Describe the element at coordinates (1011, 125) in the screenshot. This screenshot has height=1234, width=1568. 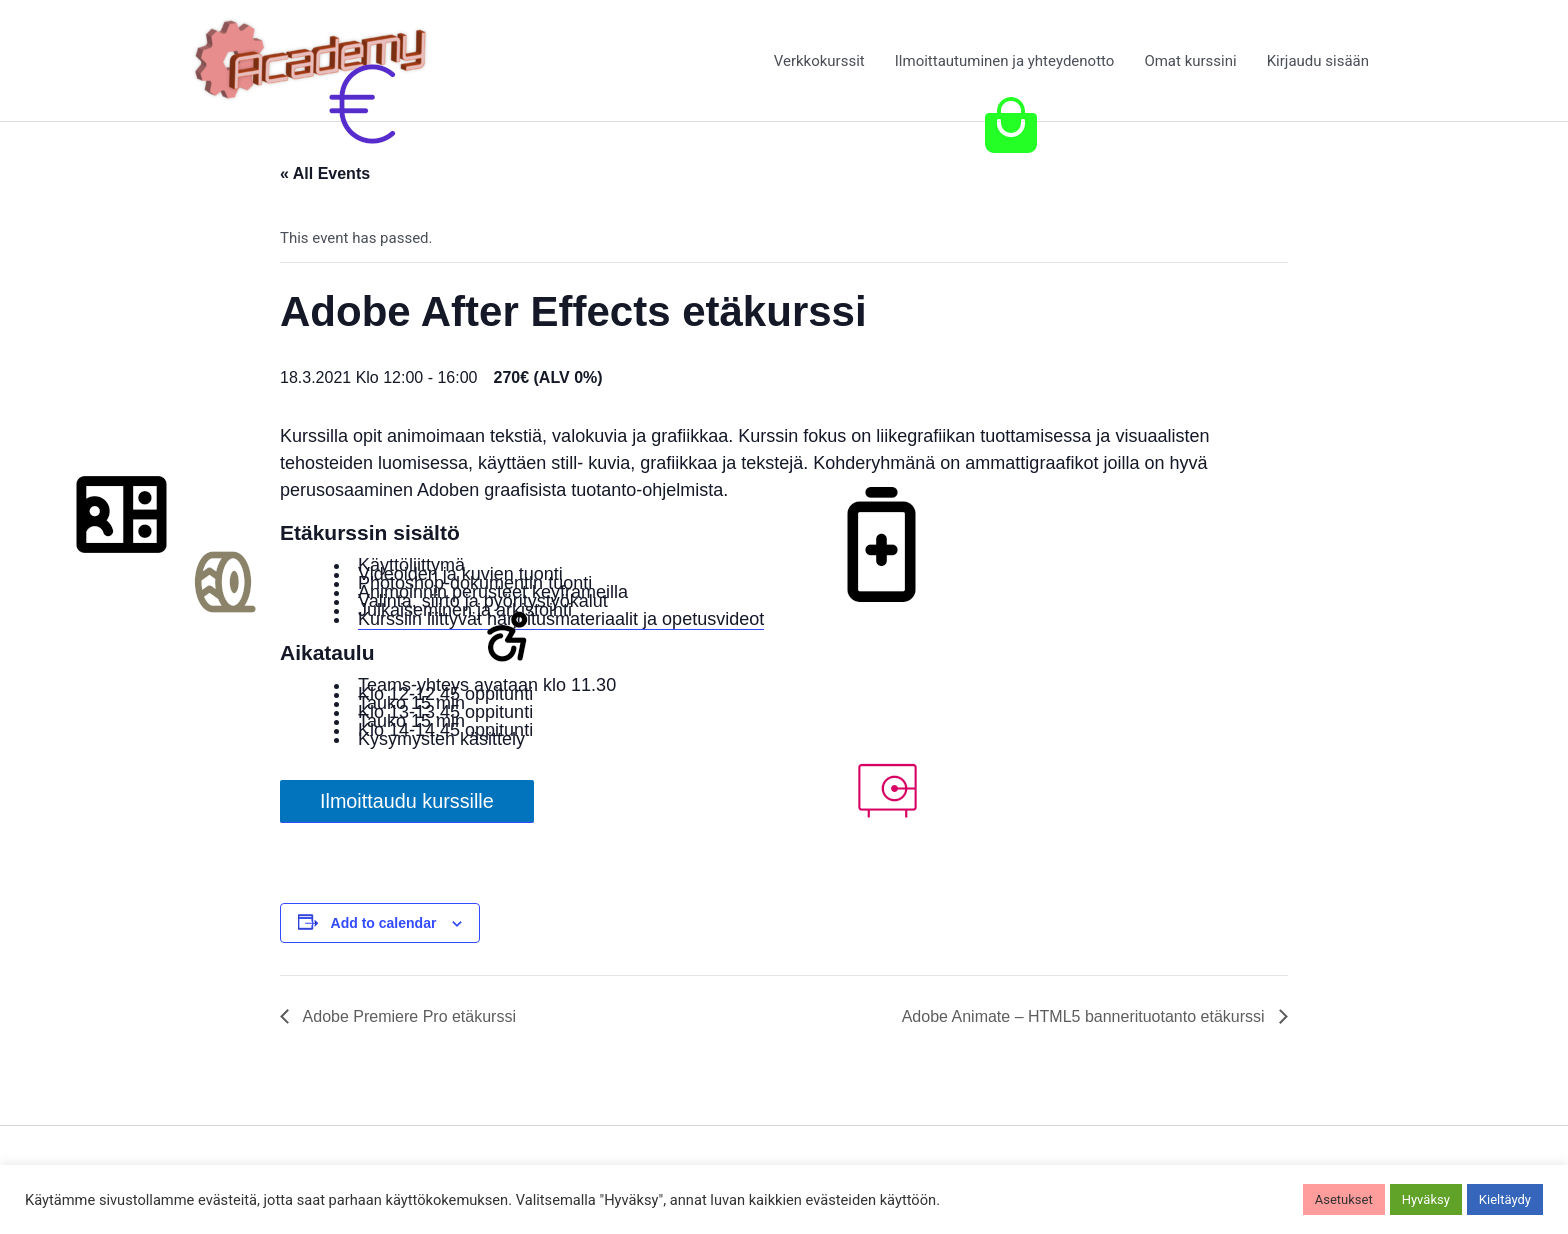
I see `view your shopping bag` at that location.